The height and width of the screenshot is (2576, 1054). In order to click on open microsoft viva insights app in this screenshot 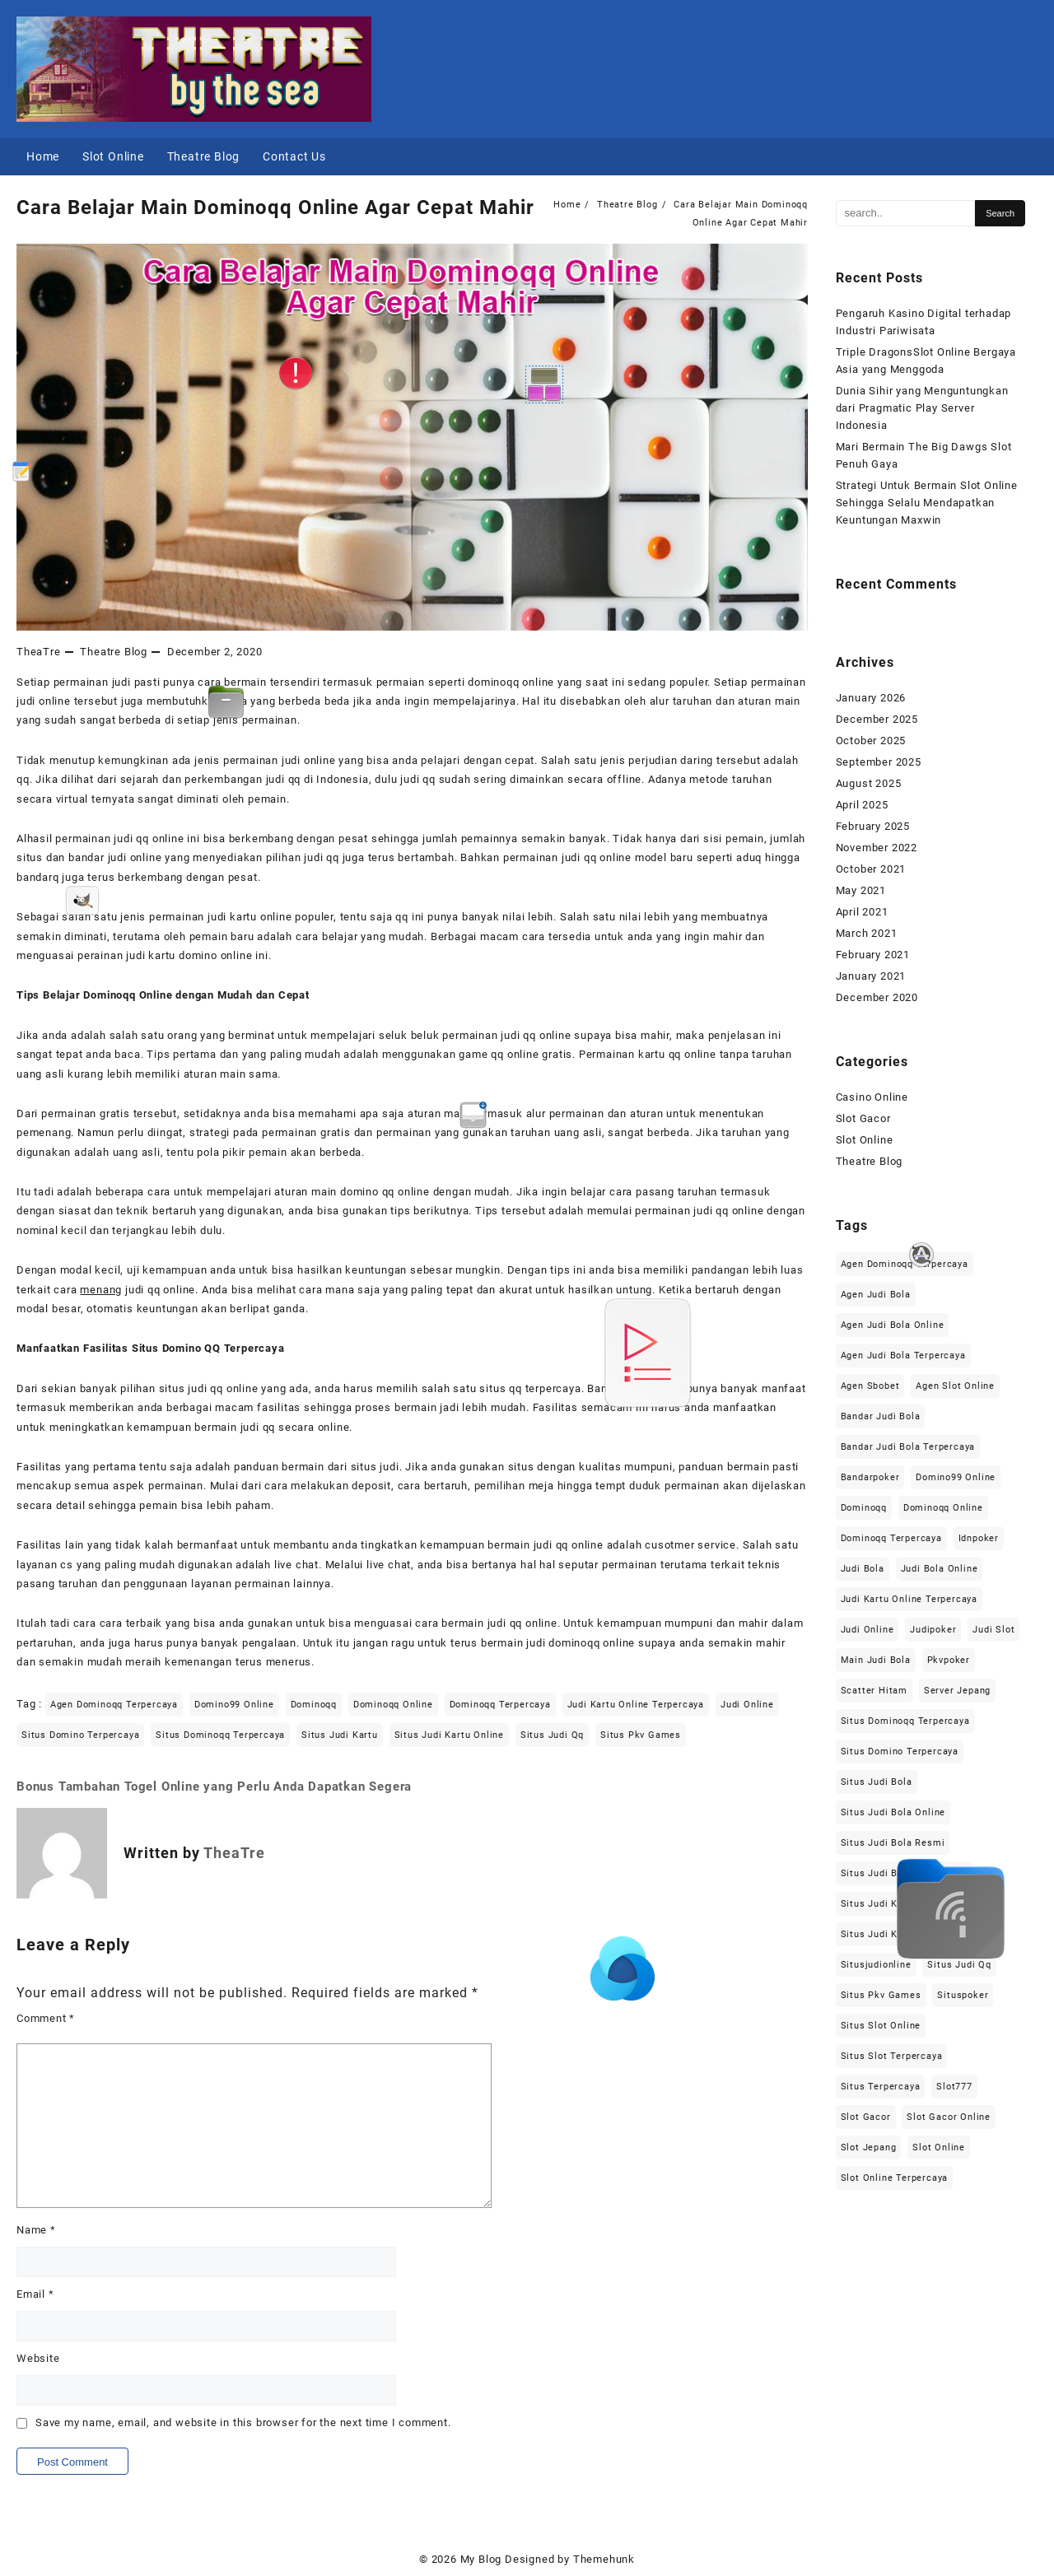, I will do `click(623, 1968)`.